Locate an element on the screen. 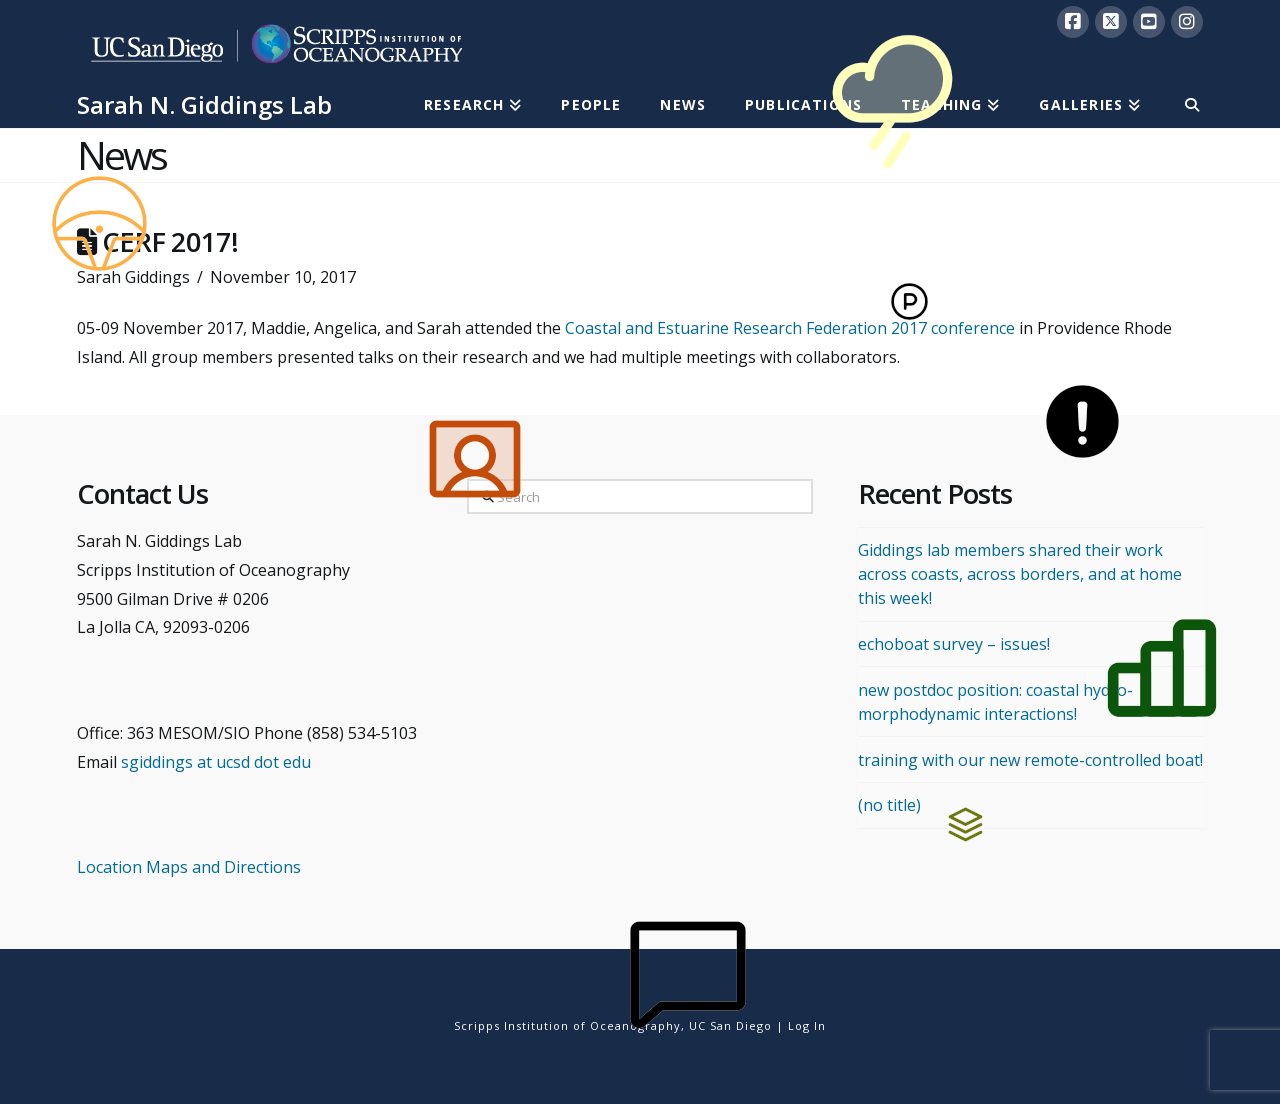  view user profile card is located at coordinates (475, 459).